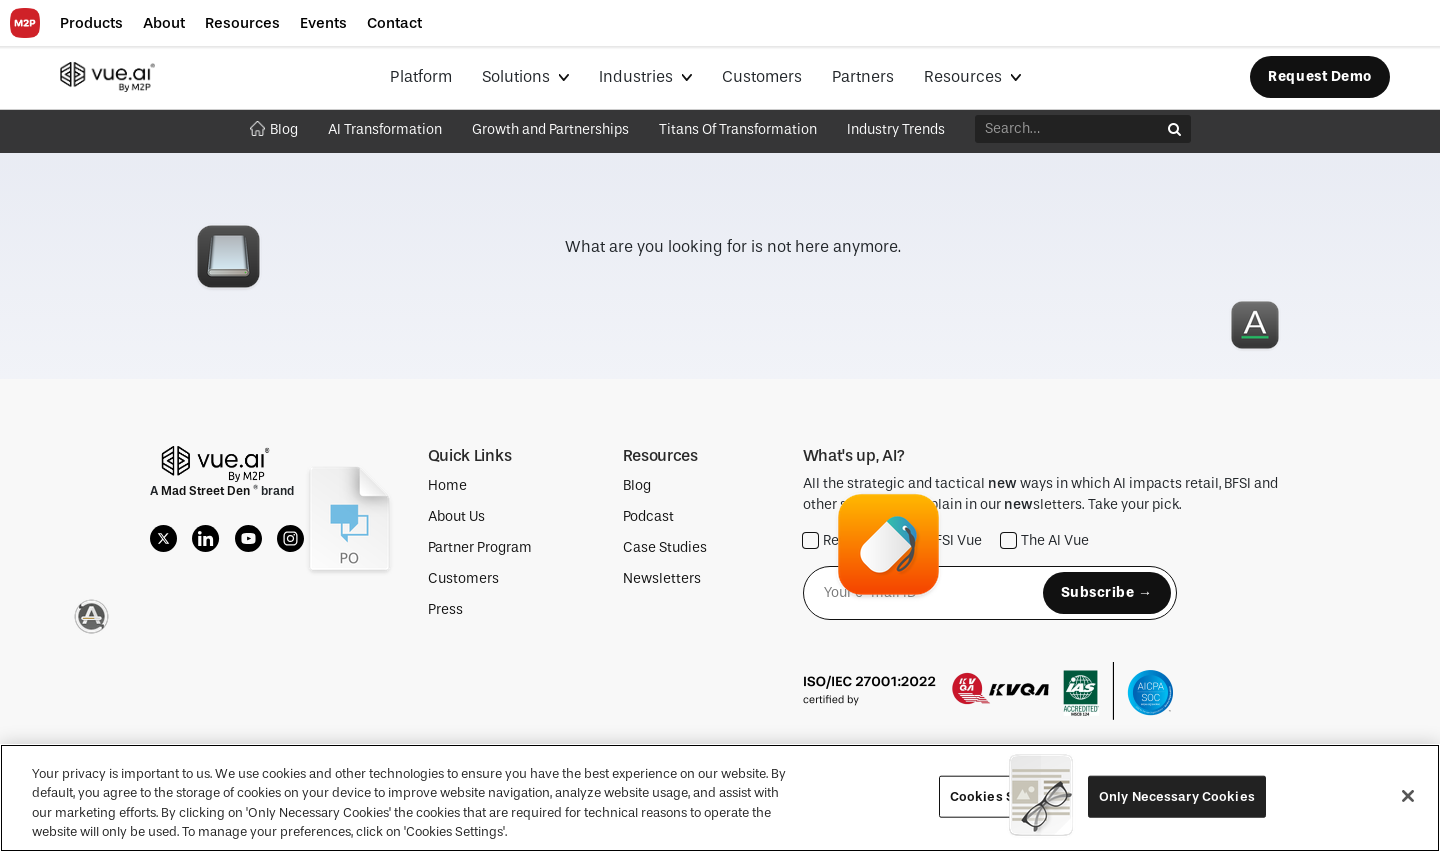 This screenshot has height=852, width=1440. What do you see at coordinates (91, 616) in the screenshot?
I see `check for available software updates` at bounding box center [91, 616].